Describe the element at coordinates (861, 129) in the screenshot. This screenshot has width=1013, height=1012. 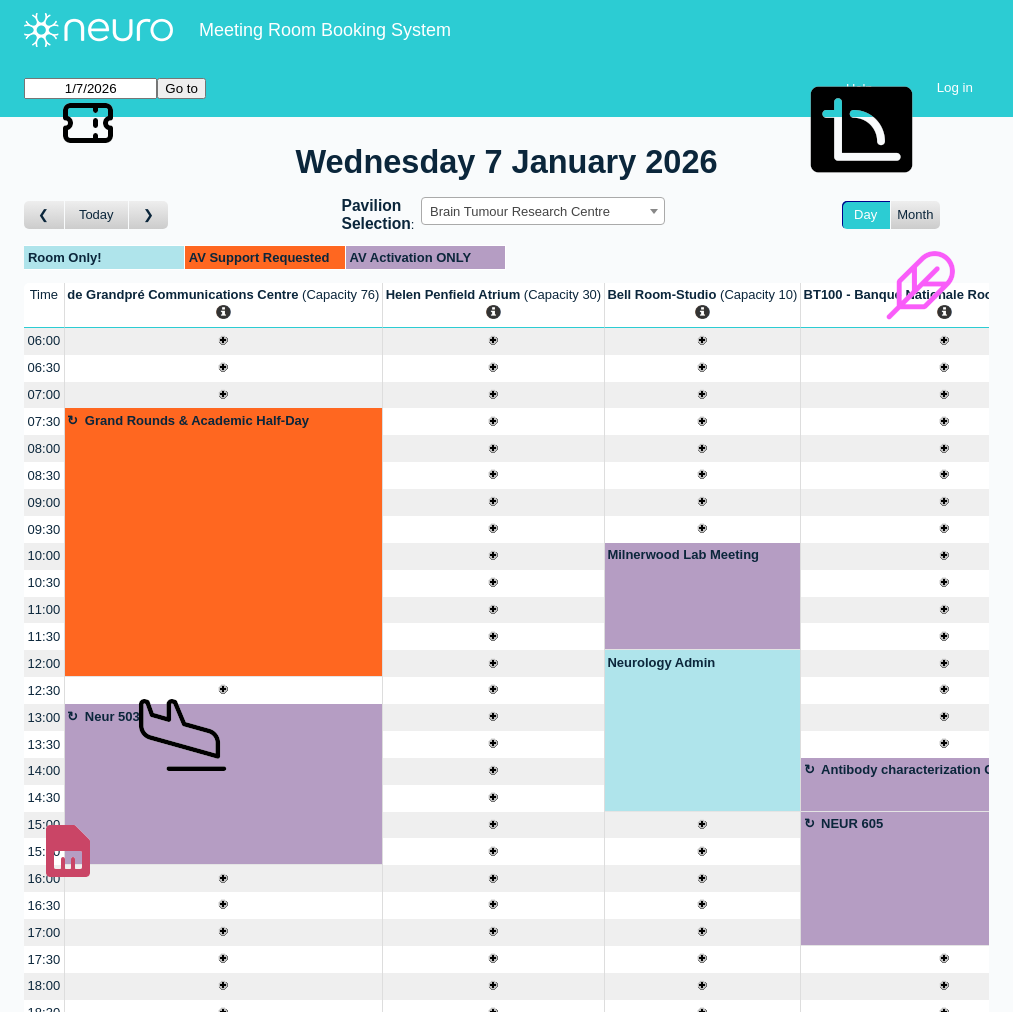
I see `measure or adjust an angle` at that location.